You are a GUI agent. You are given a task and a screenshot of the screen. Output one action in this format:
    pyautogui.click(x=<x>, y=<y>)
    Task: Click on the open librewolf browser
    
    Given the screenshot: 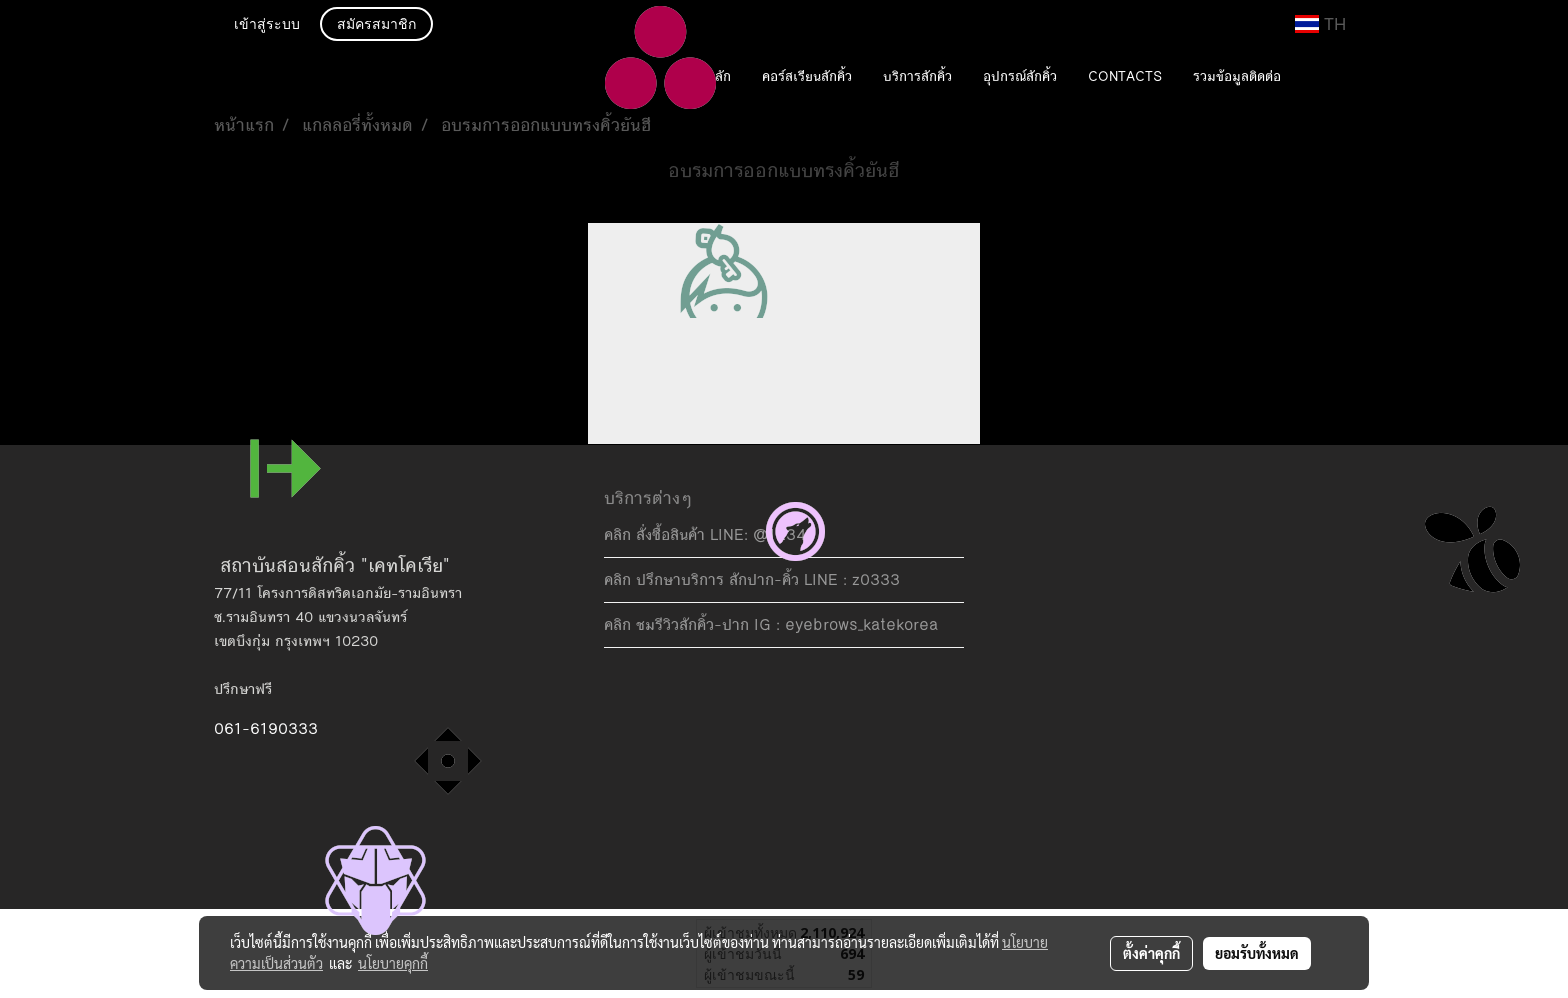 What is the action you would take?
    pyautogui.click(x=795, y=531)
    